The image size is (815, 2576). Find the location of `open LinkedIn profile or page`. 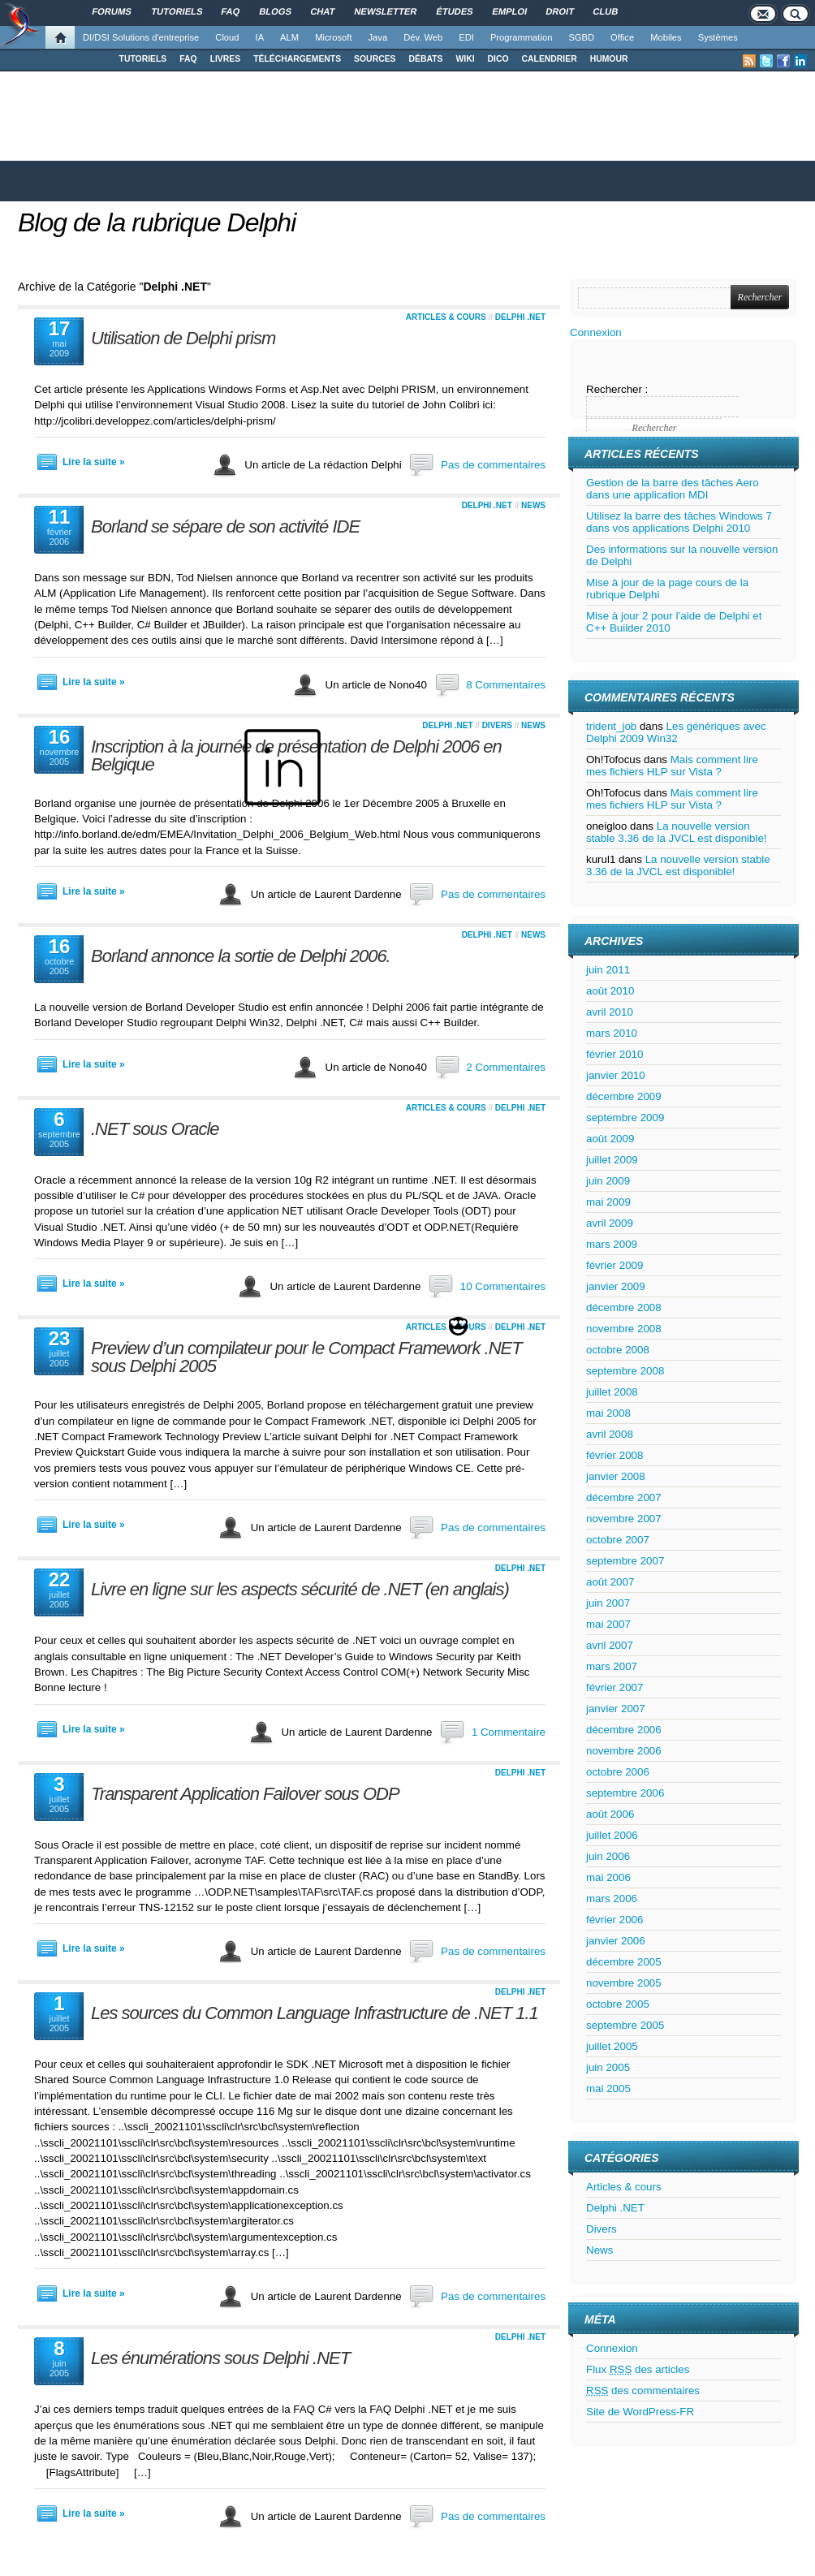

open LinkedIn profile or page is located at coordinates (282, 767).